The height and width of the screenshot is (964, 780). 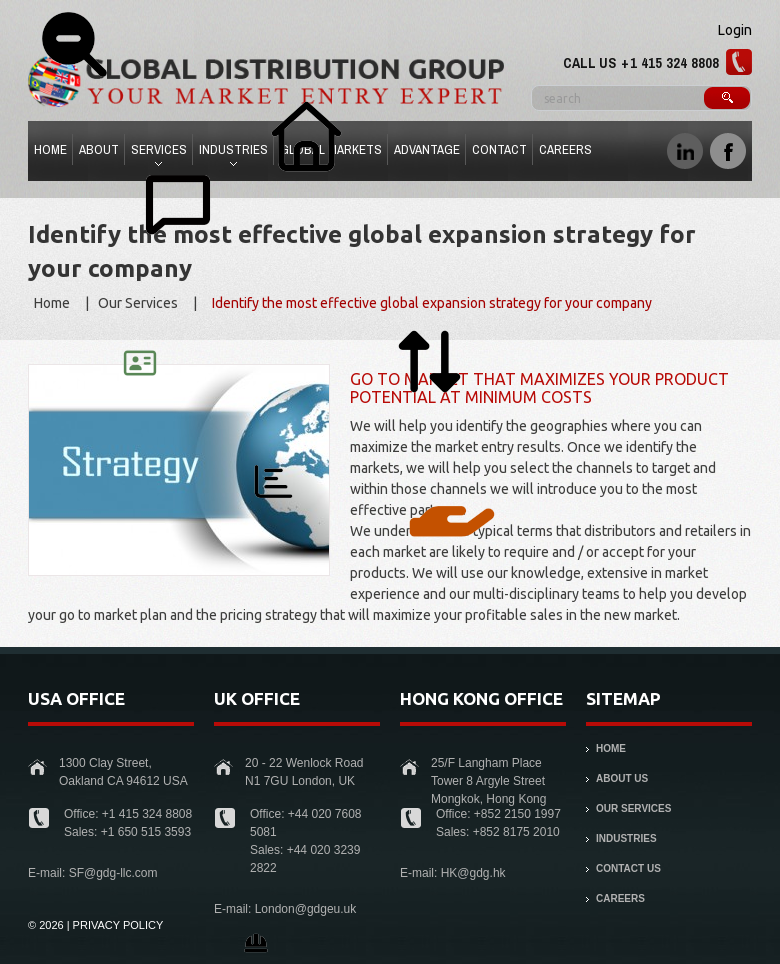 What do you see at coordinates (178, 200) in the screenshot?
I see `open chat or messaging` at bounding box center [178, 200].